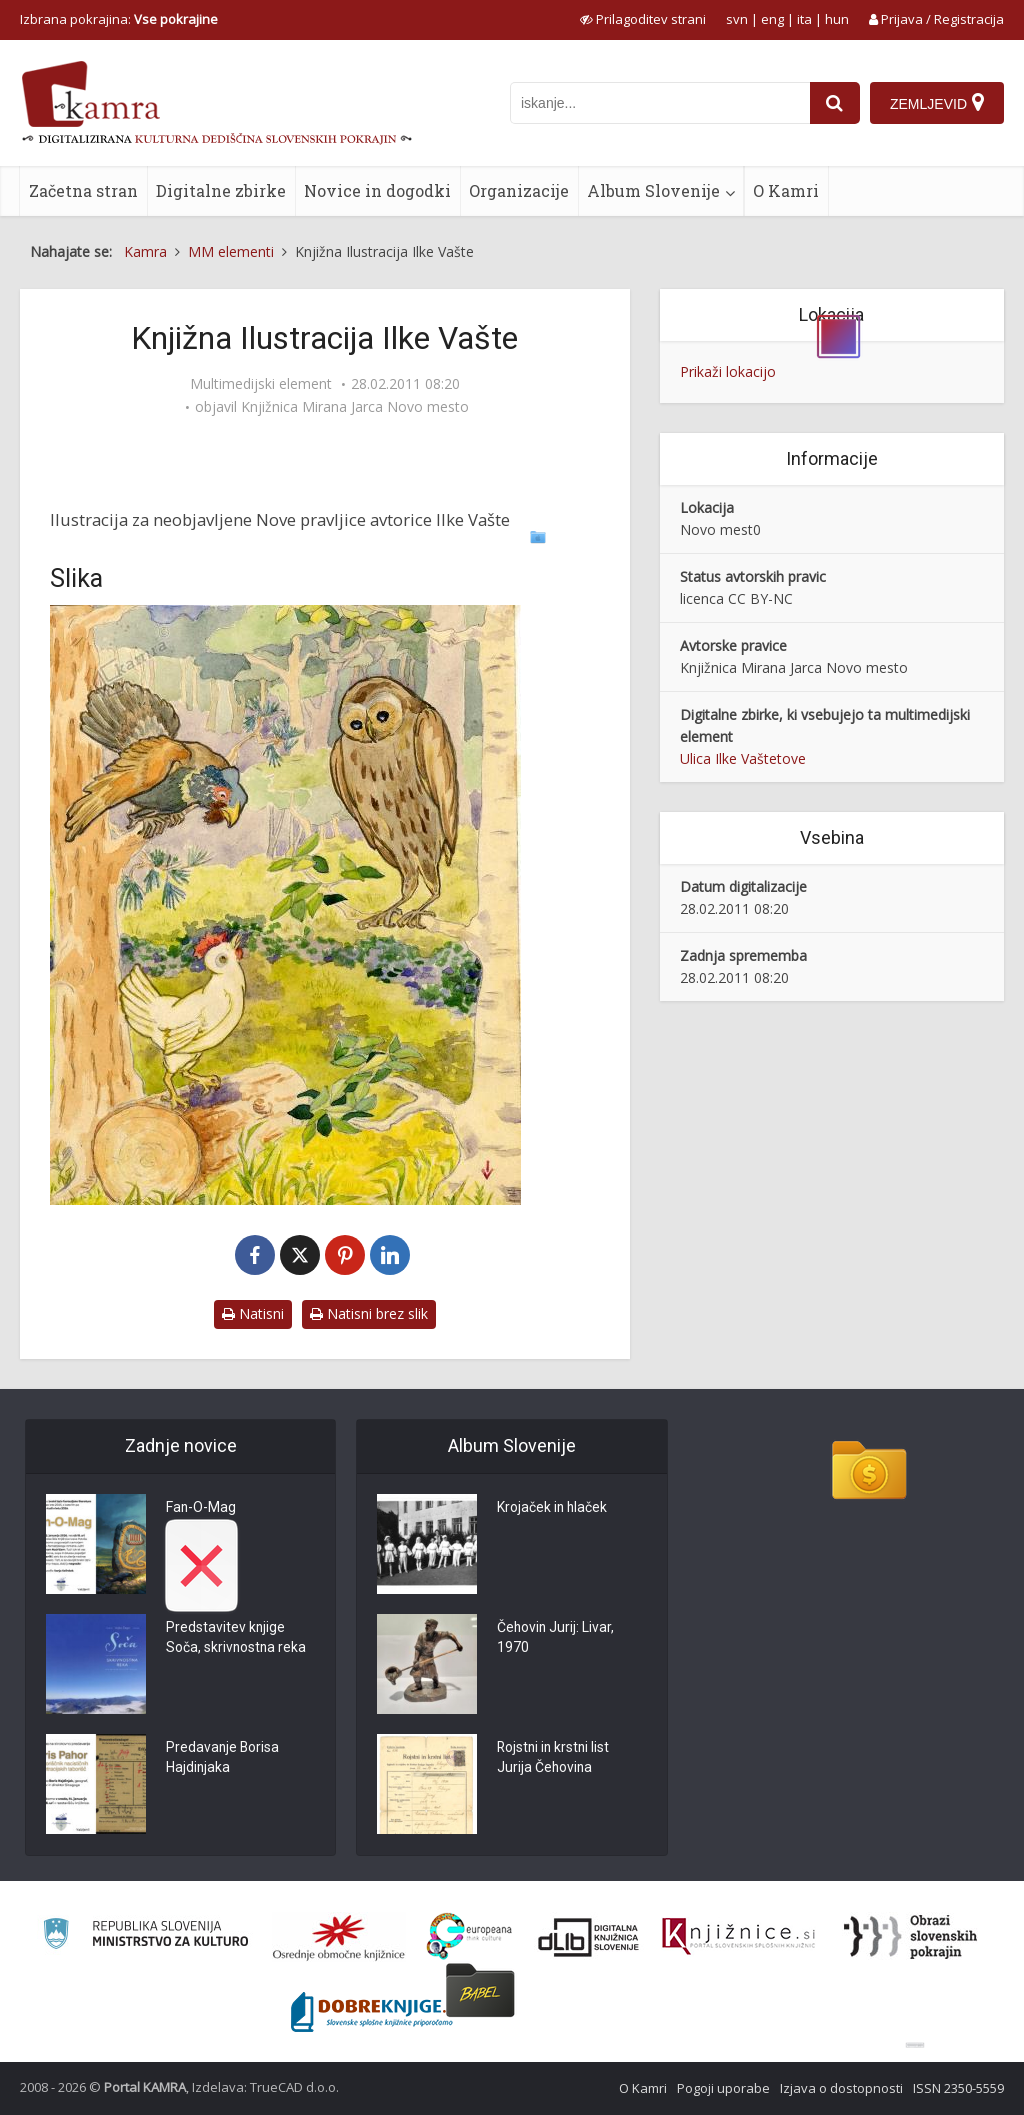 The image size is (1024, 2115). Describe the element at coordinates (480, 1992) in the screenshot. I see `folder containing babel configuration files` at that location.